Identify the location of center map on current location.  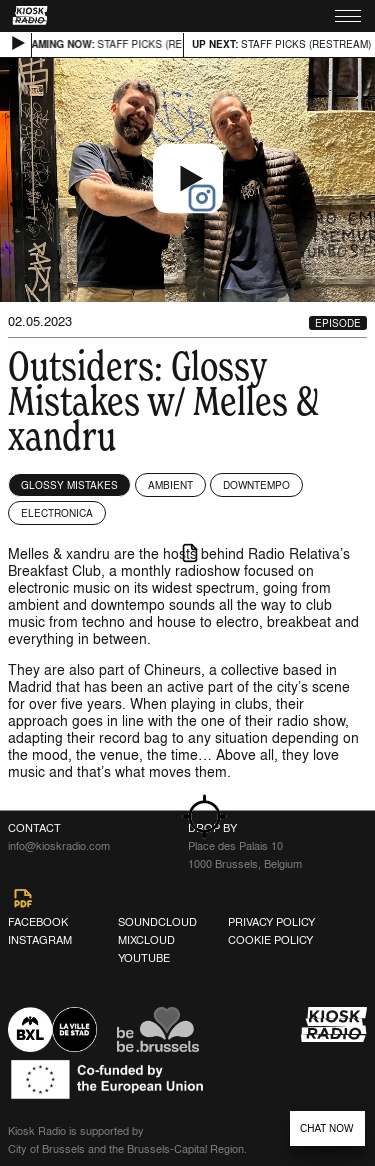
(204, 816).